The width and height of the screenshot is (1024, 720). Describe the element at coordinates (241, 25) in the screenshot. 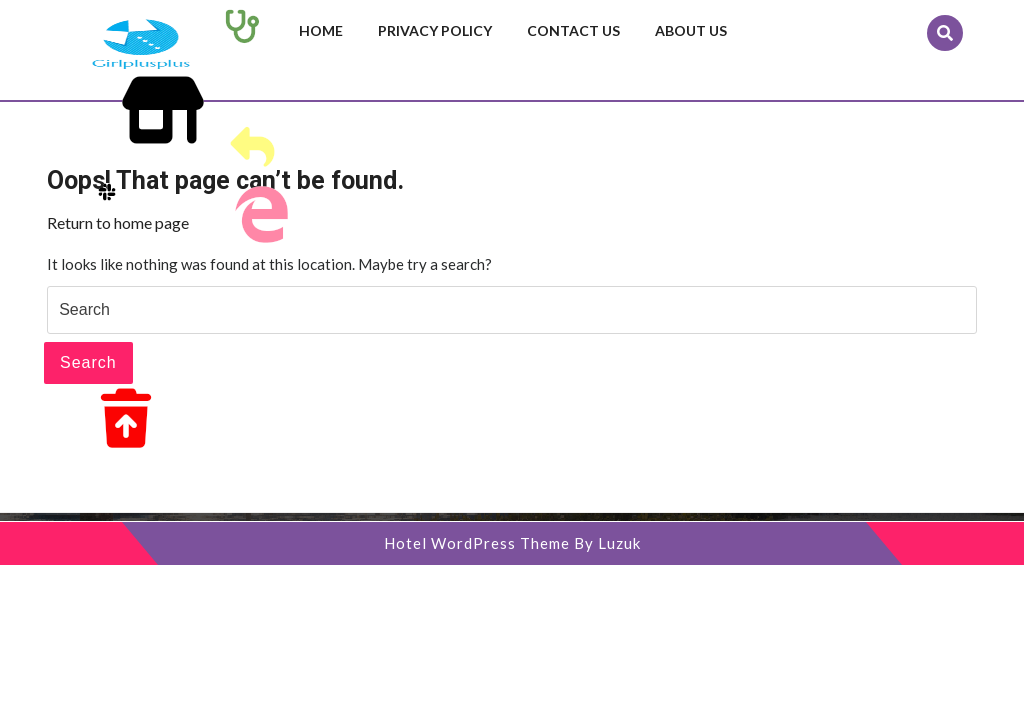

I see `access health or medical features` at that location.